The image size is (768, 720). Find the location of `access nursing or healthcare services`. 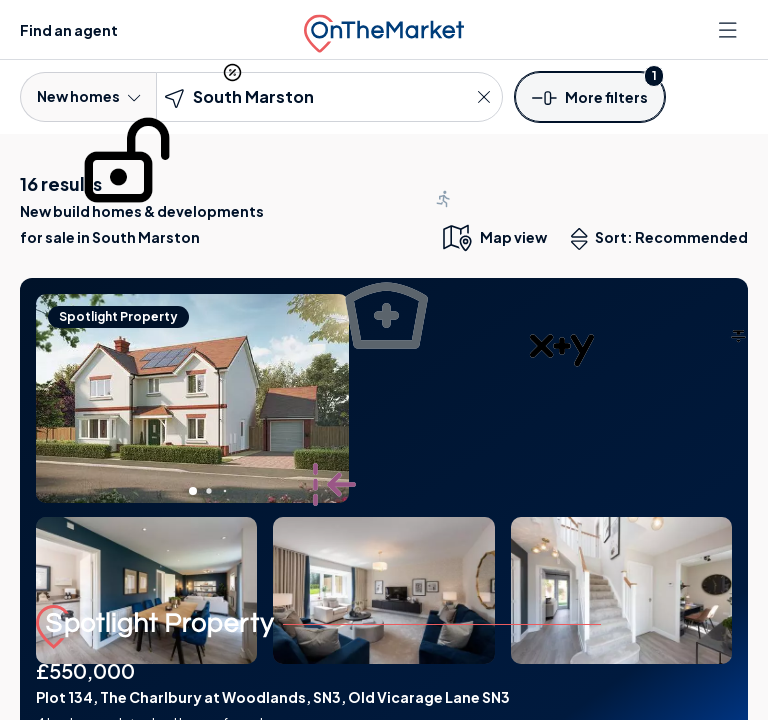

access nursing or healthcare services is located at coordinates (386, 315).